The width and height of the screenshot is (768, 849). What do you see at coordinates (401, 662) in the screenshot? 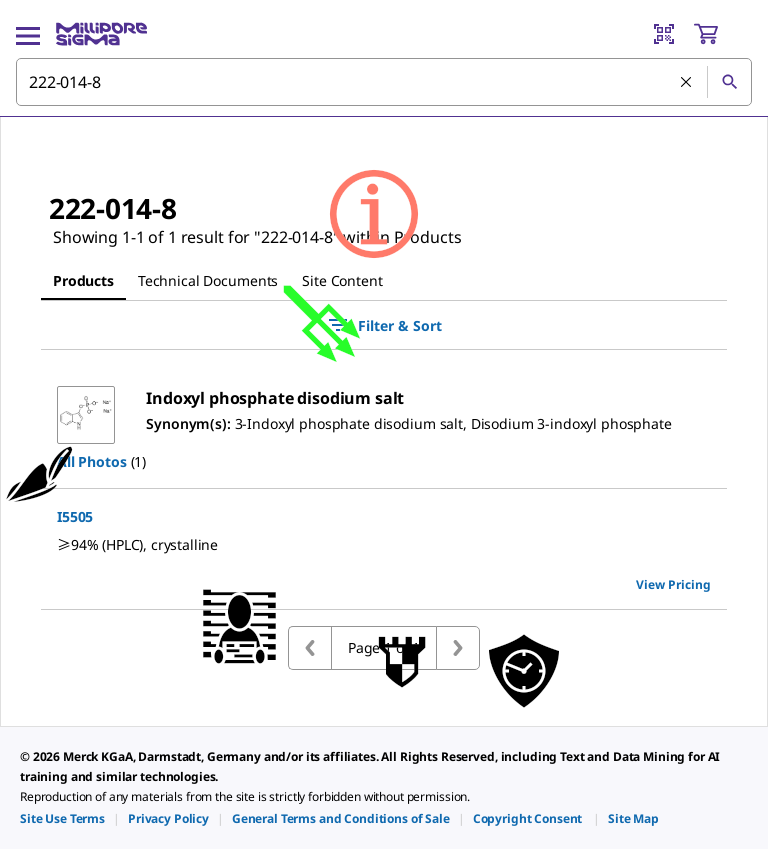
I see `activate shield or defense mode` at bounding box center [401, 662].